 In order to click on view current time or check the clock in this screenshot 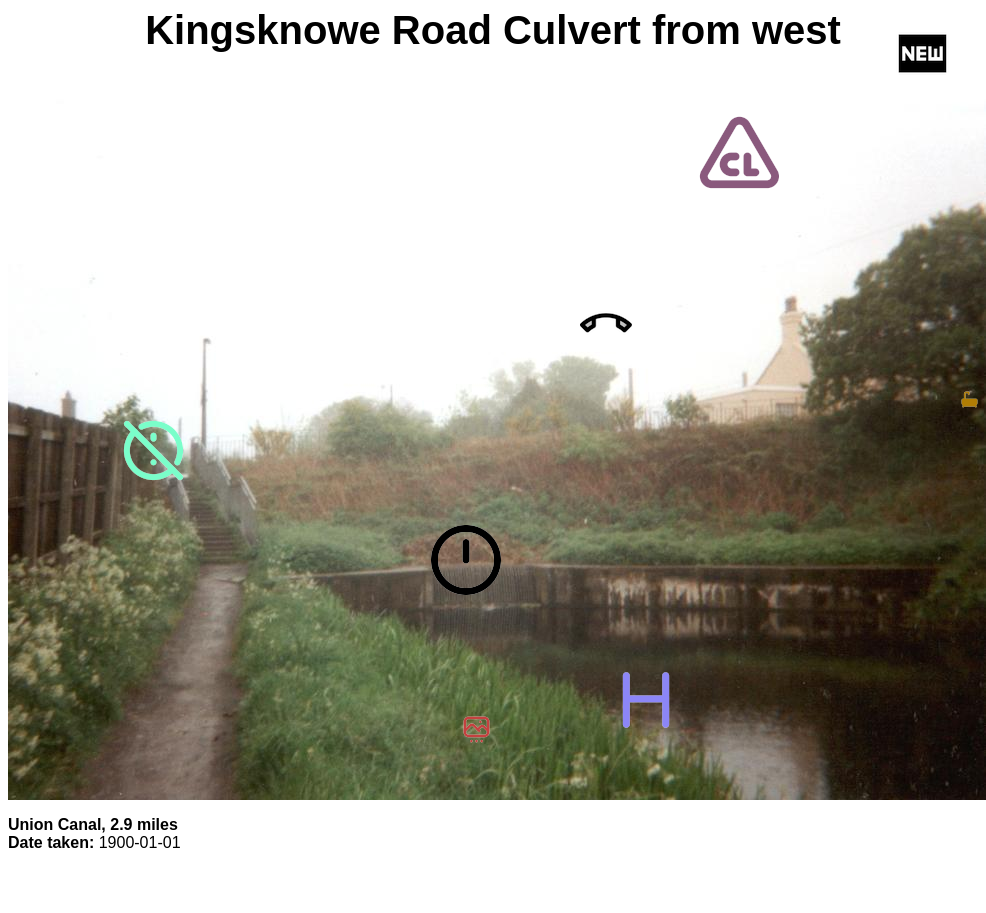, I will do `click(466, 560)`.